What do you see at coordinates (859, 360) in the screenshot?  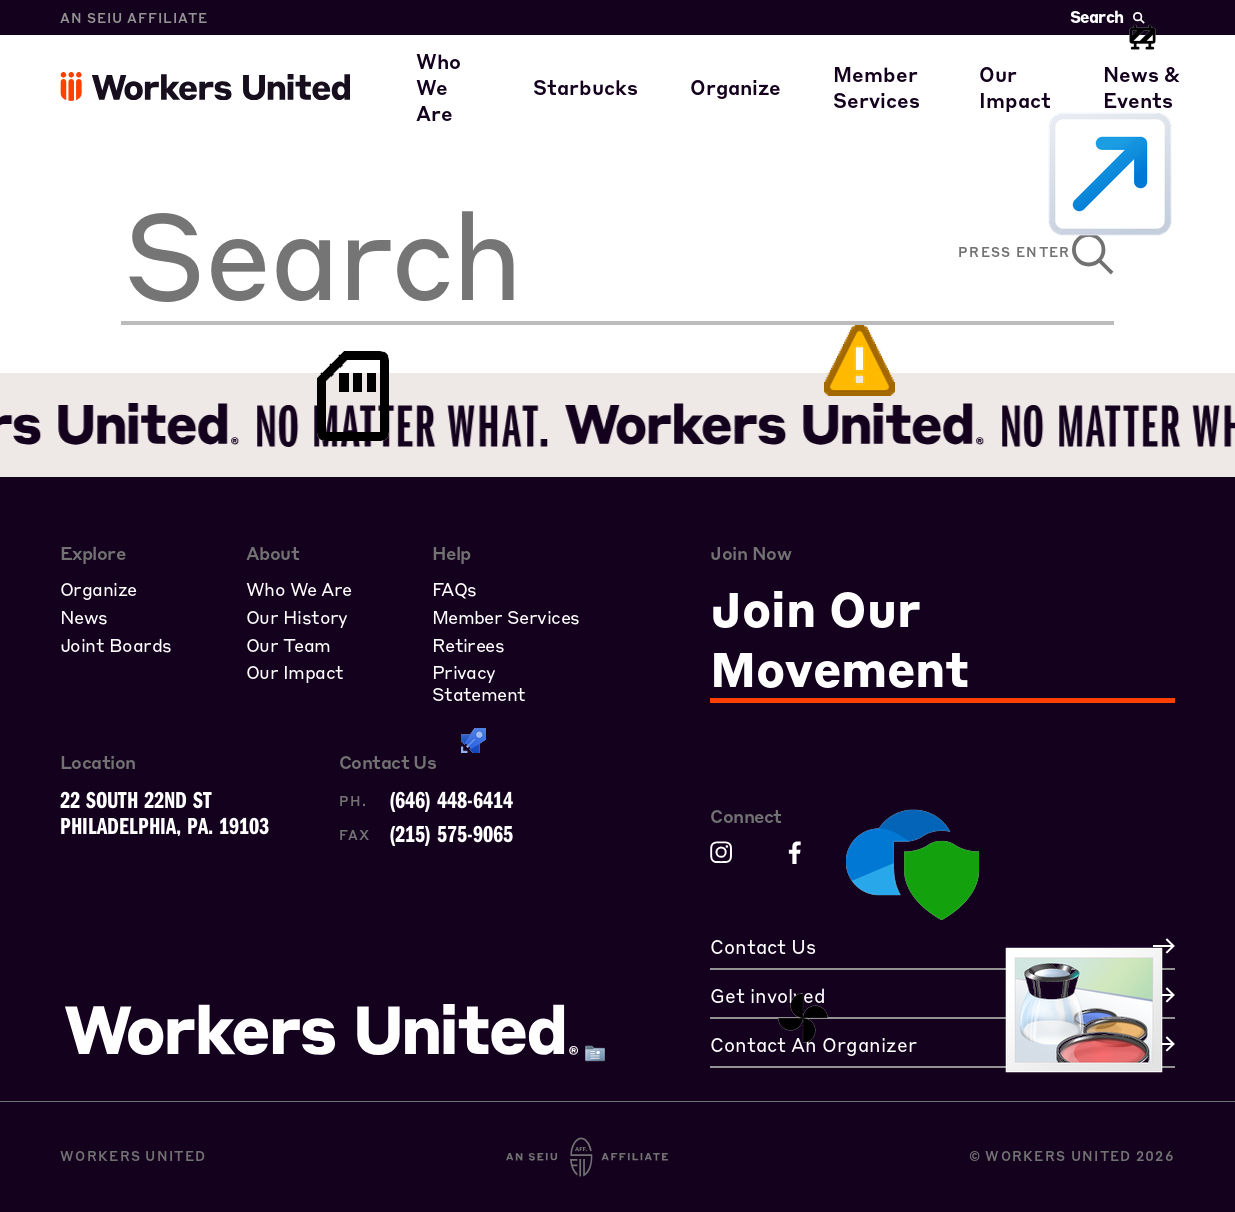 I see `indicates a OneDrive sync warning or issue` at bounding box center [859, 360].